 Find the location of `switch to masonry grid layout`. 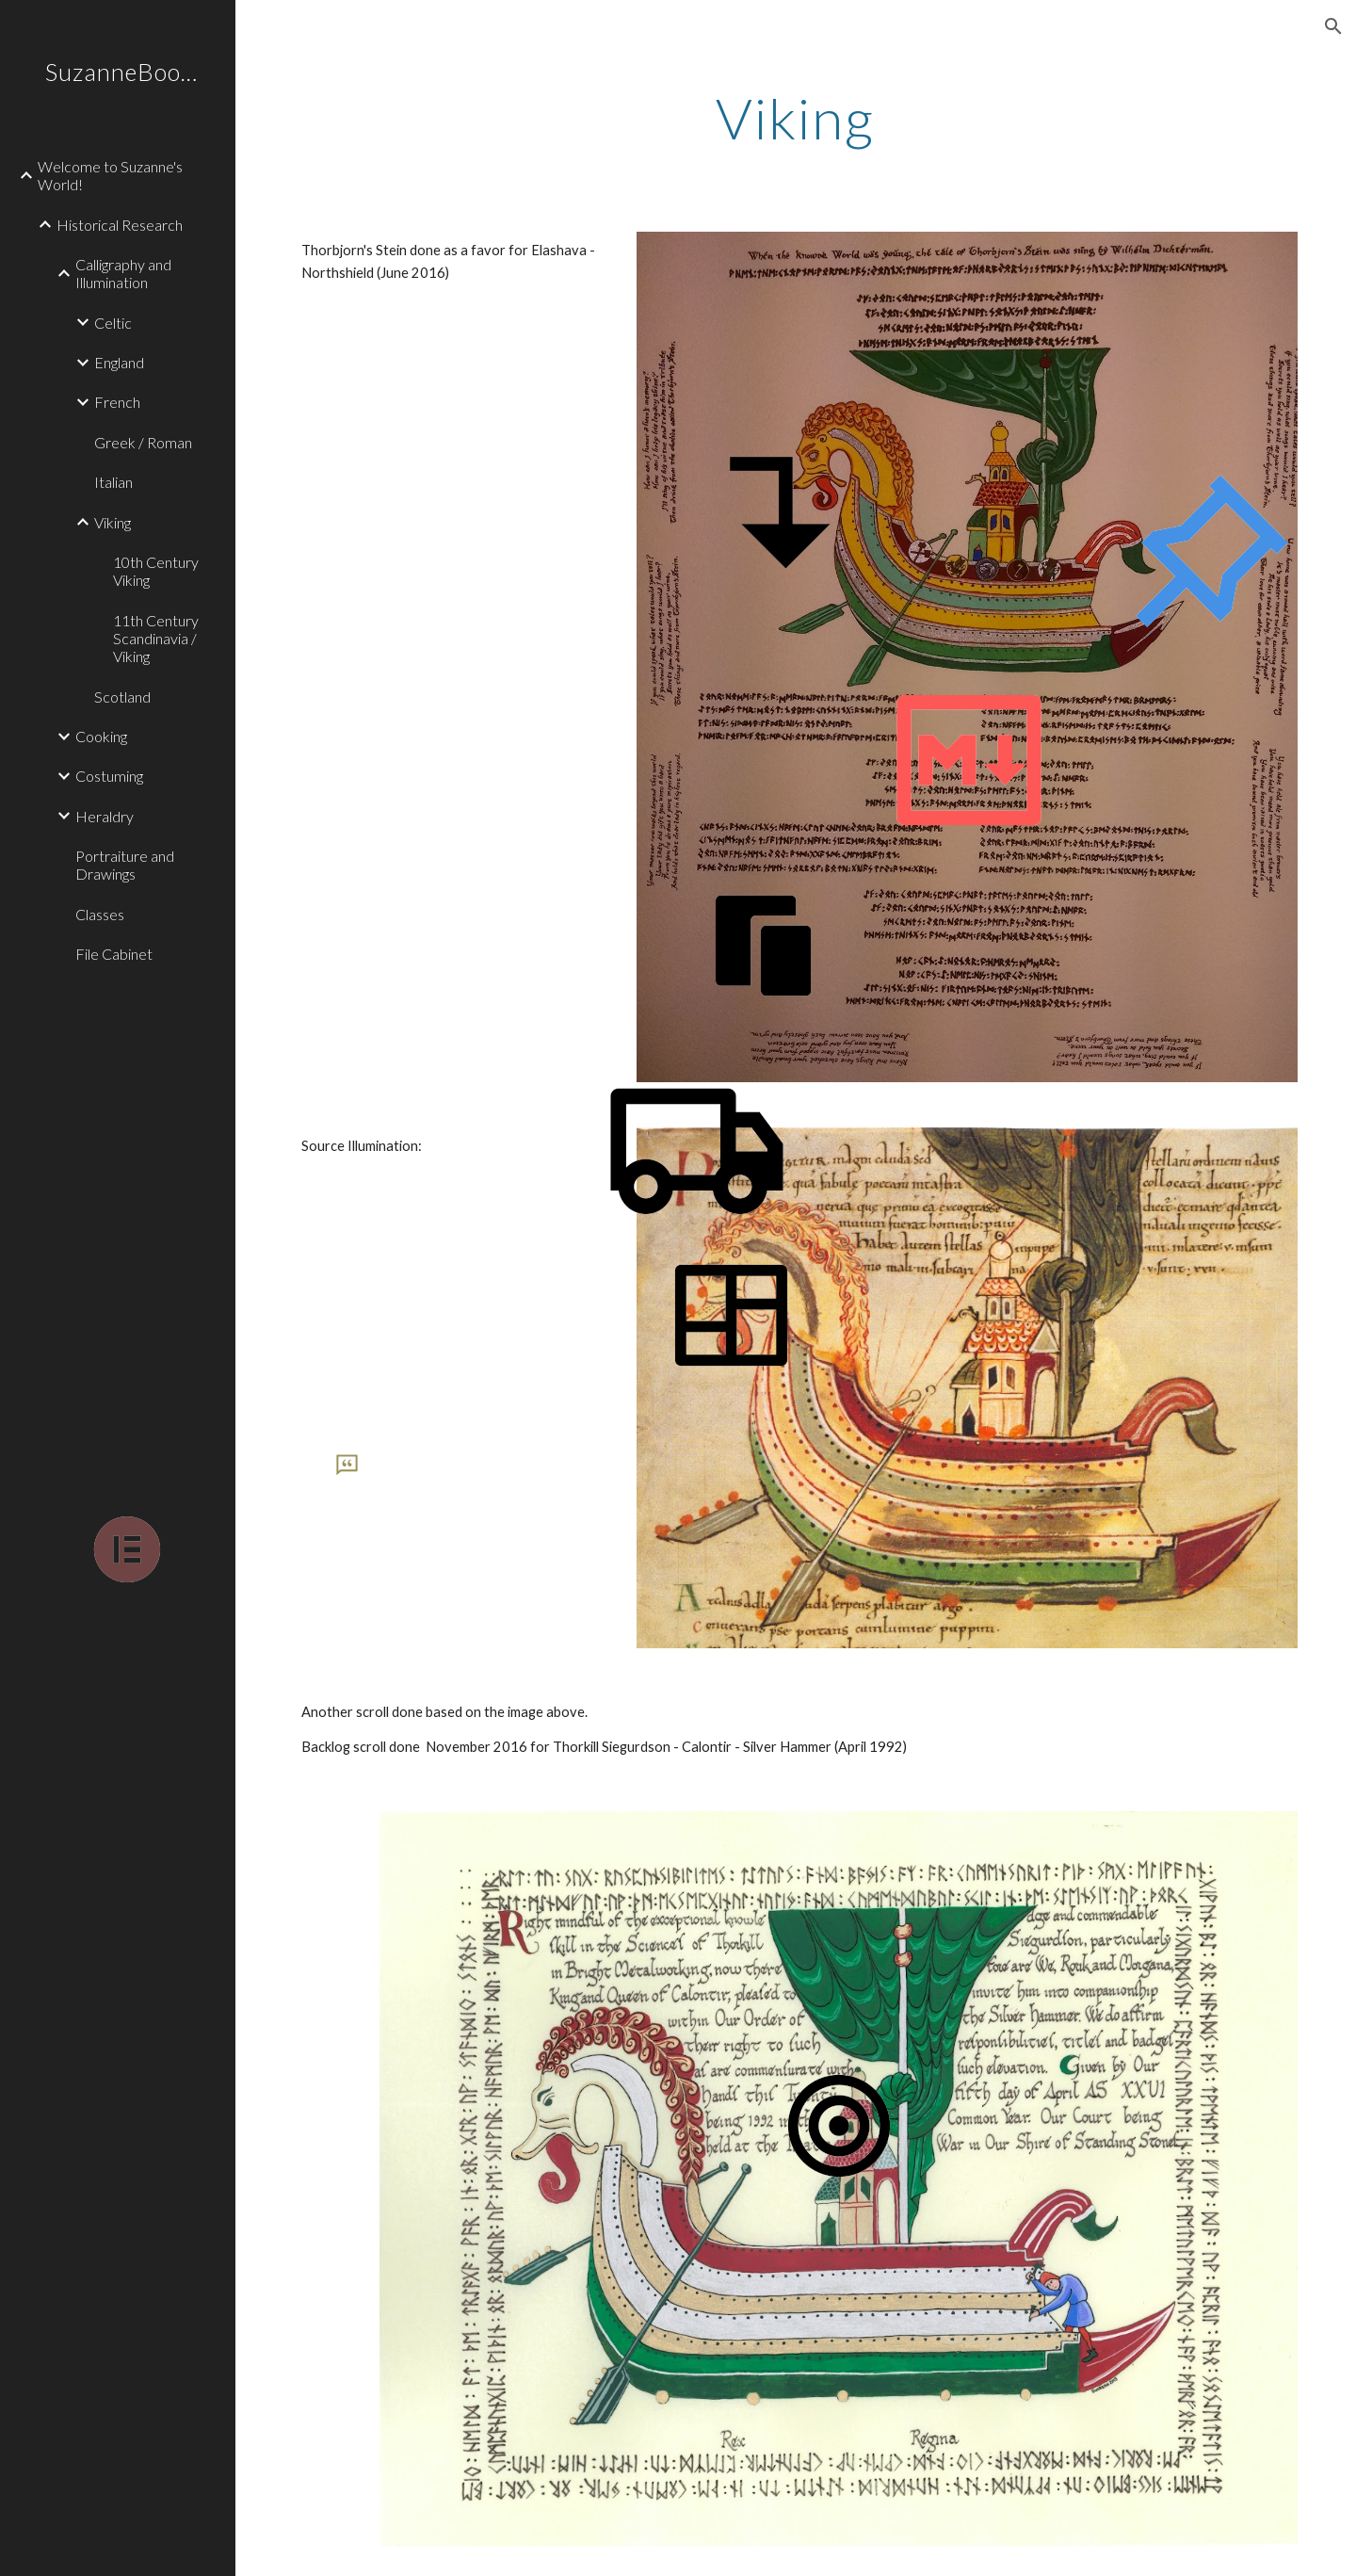

switch to masonry grid layout is located at coordinates (731, 1315).